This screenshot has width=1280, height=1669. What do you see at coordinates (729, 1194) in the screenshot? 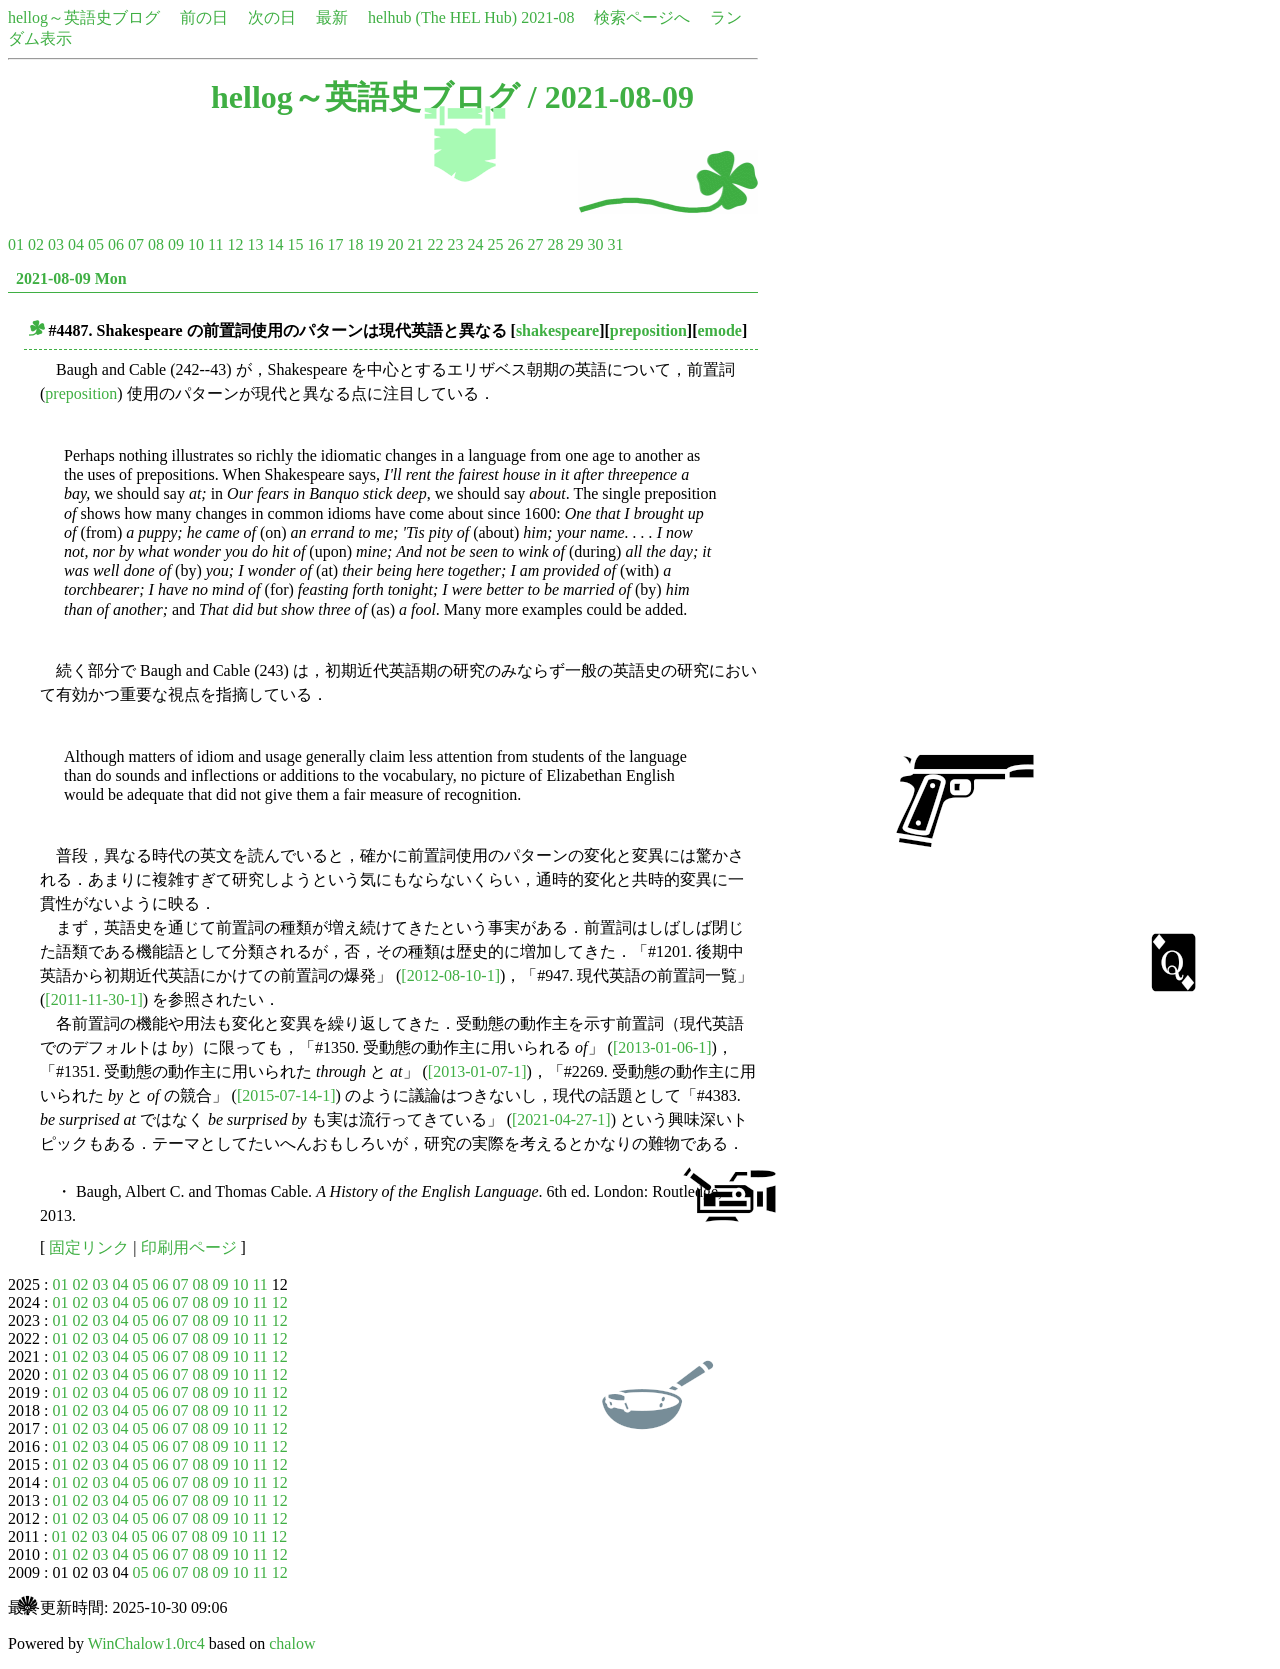
I see `start recording video` at bounding box center [729, 1194].